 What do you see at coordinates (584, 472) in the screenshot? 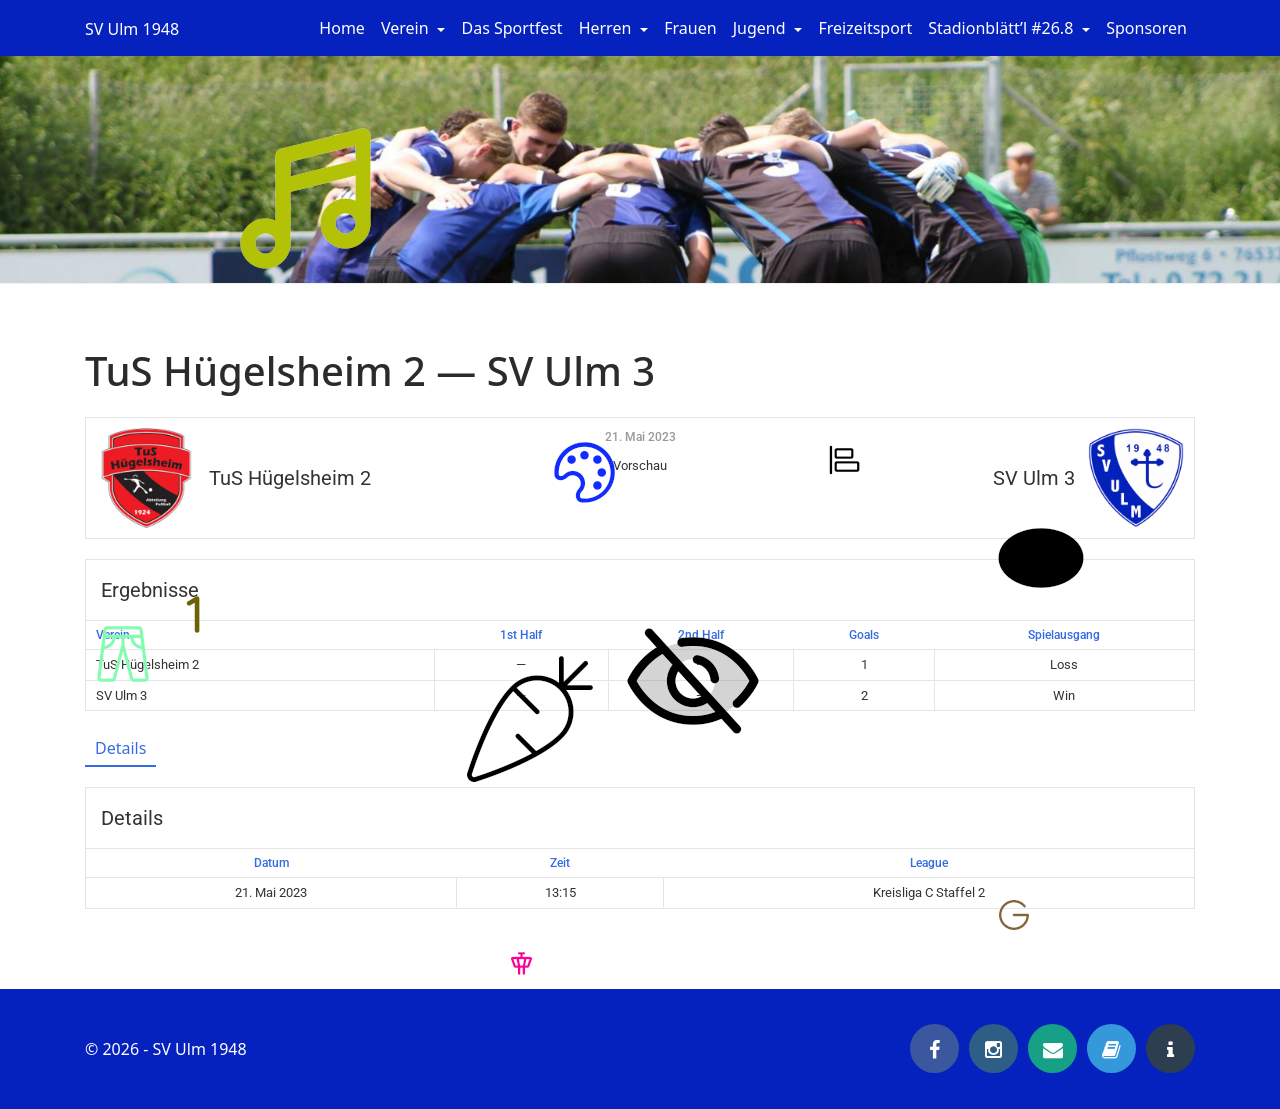
I see `open color picker or palette` at bounding box center [584, 472].